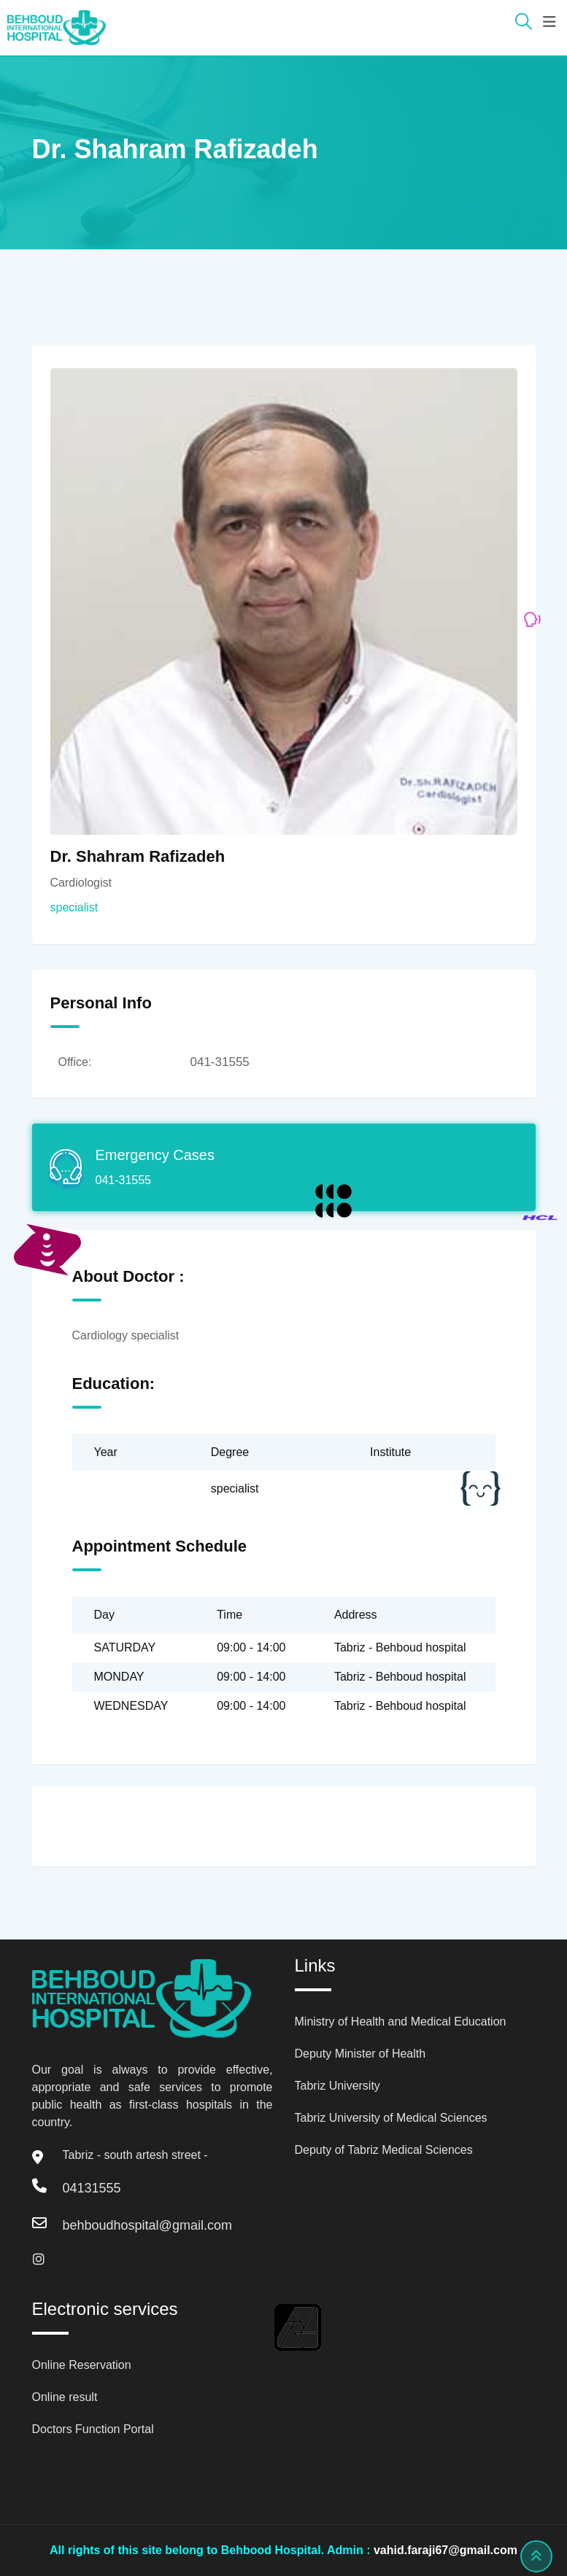  I want to click on openverse logo, so click(333, 1201).